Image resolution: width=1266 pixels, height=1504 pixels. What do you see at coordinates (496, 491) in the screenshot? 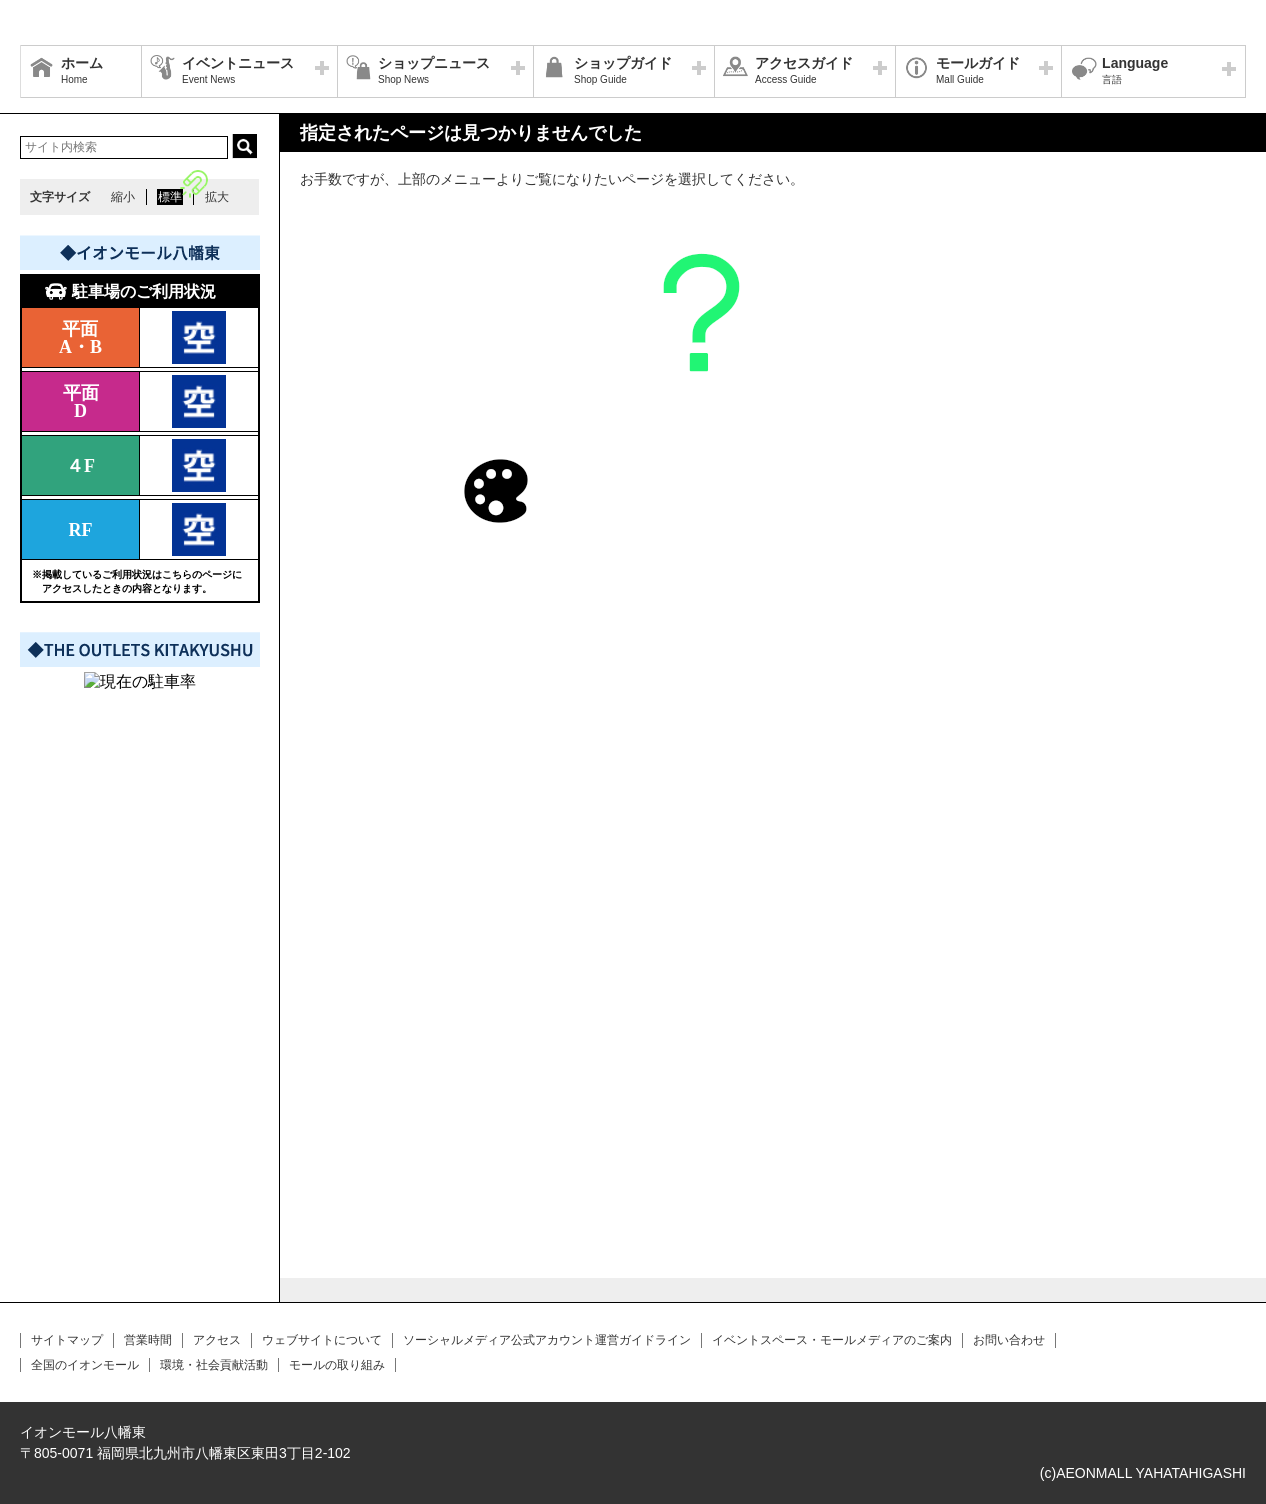
I see `open color picker or theme settings` at bounding box center [496, 491].